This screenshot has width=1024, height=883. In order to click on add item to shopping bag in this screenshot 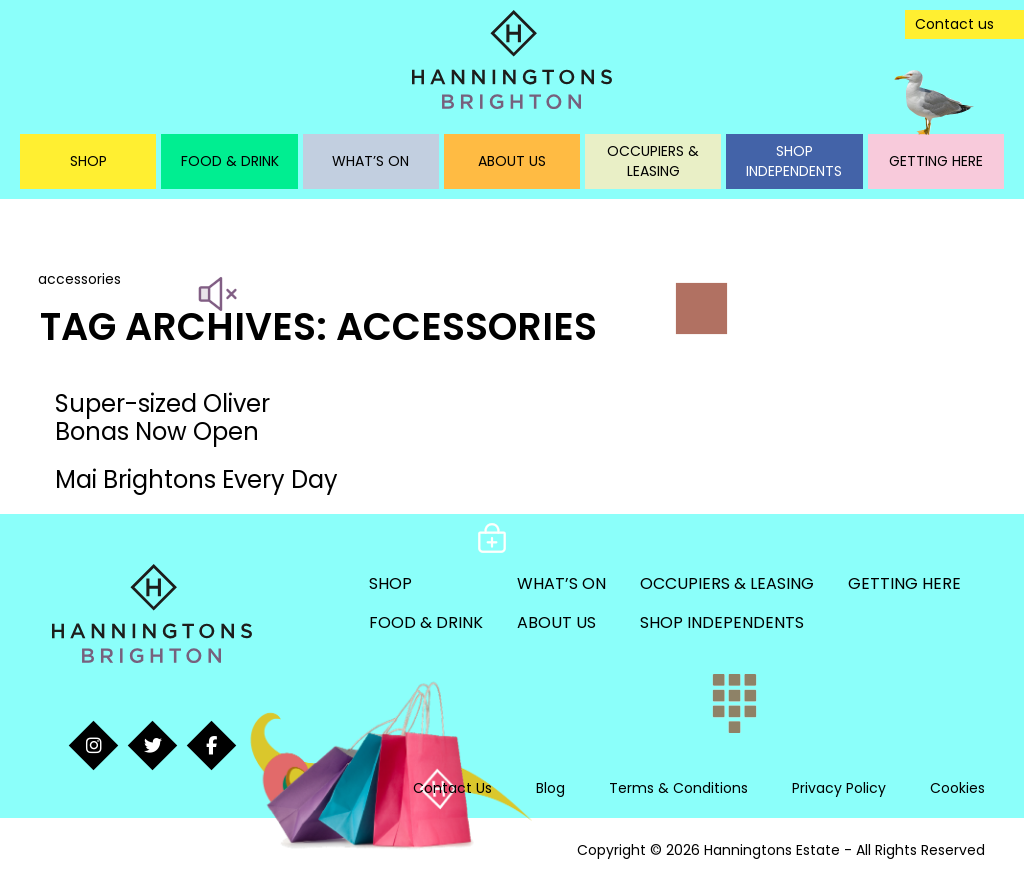, I will do `click(492, 538)`.